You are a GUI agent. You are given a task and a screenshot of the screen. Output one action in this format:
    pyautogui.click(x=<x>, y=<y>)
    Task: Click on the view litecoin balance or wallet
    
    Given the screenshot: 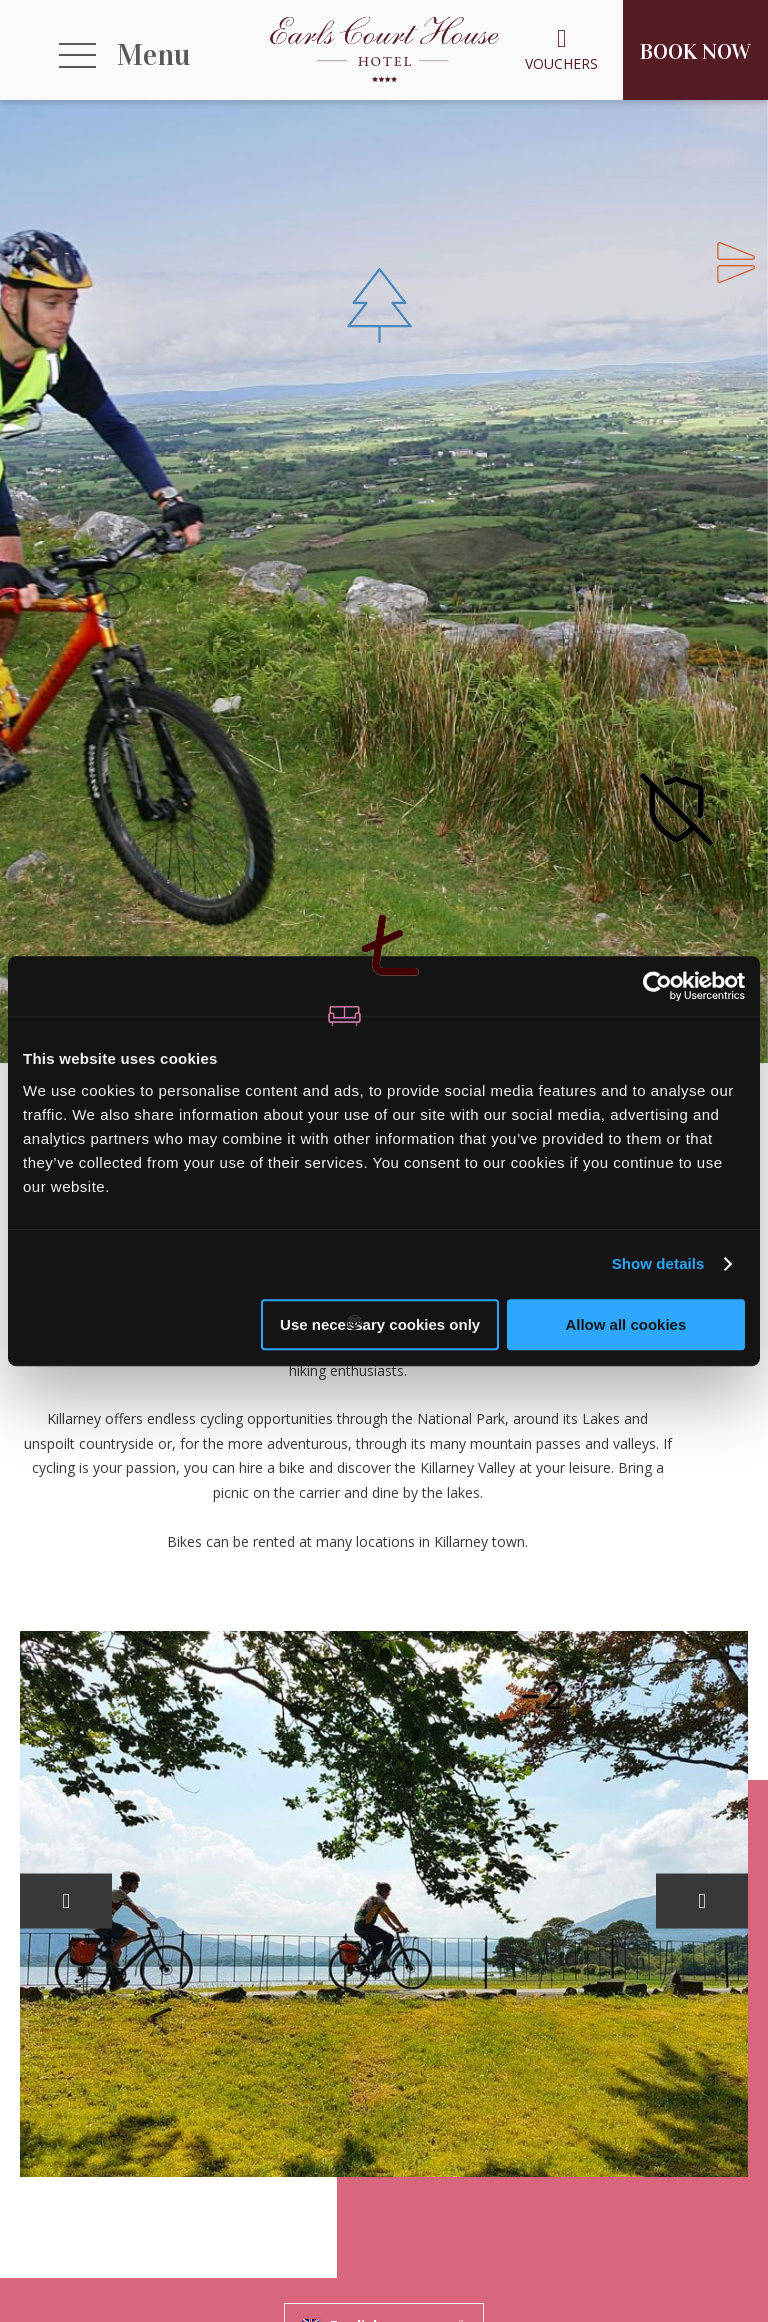 What is the action you would take?
    pyautogui.click(x=392, y=945)
    